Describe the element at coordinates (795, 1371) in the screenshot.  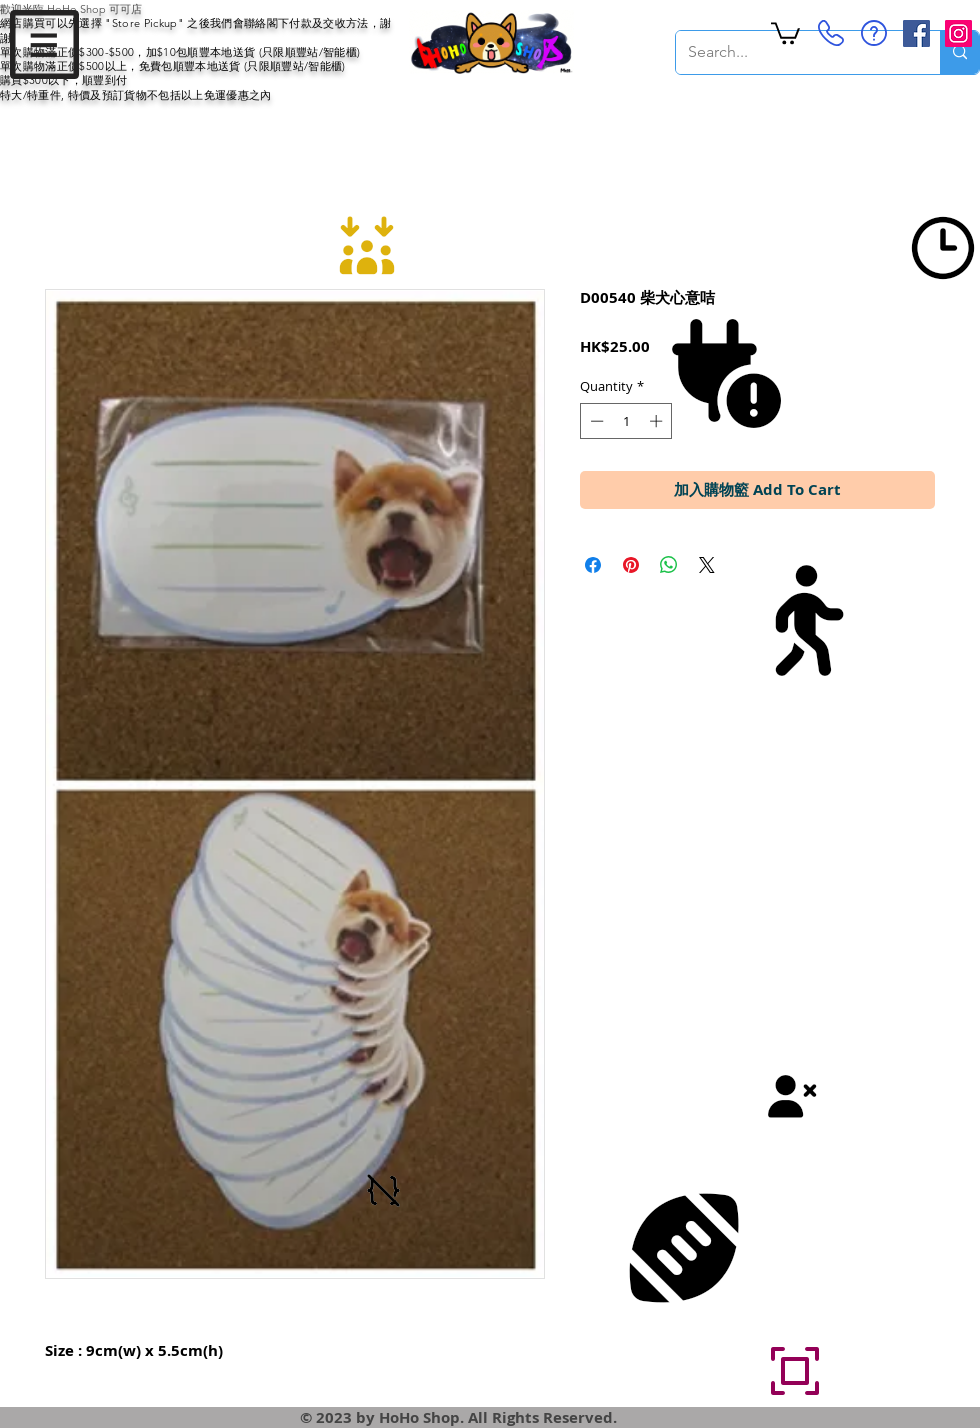
I see `scan a QR code or barcode` at that location.